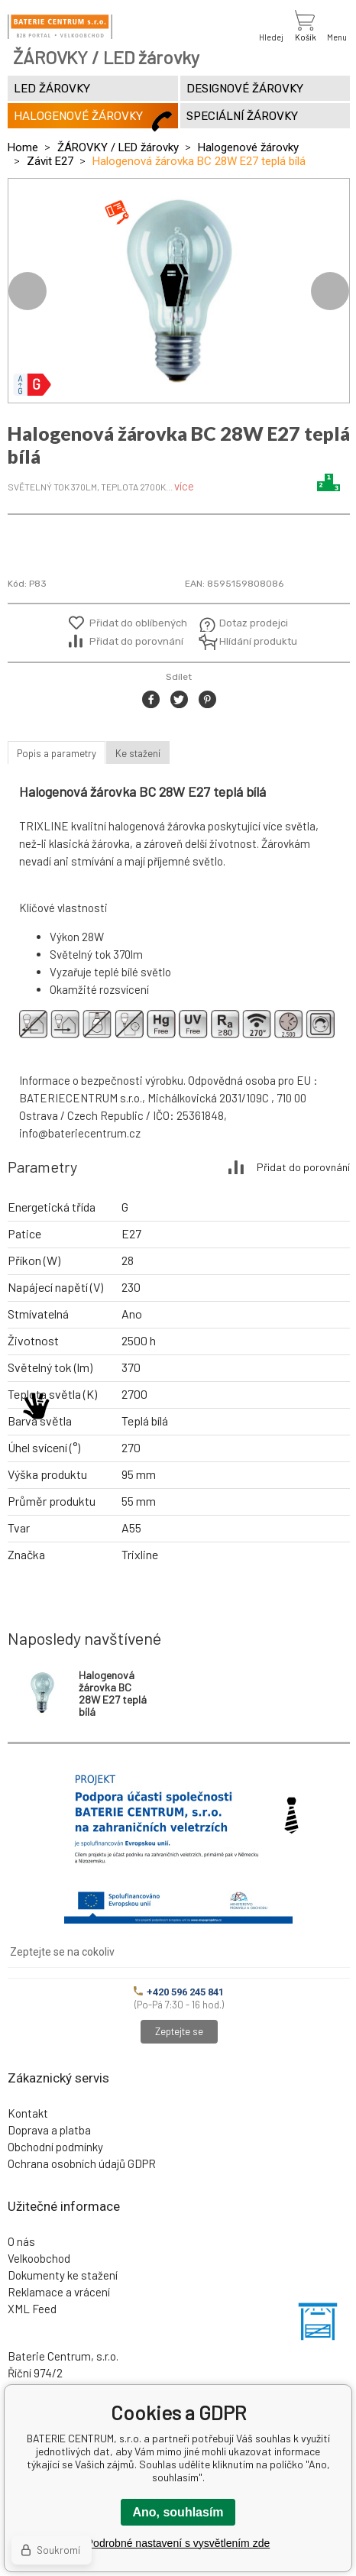 The image size is (356, 2576). What do you see at coordinates (36, 1406) in the screenshot?
I see `view or manage jewelry inventory` at bounding box center [36, 1406].